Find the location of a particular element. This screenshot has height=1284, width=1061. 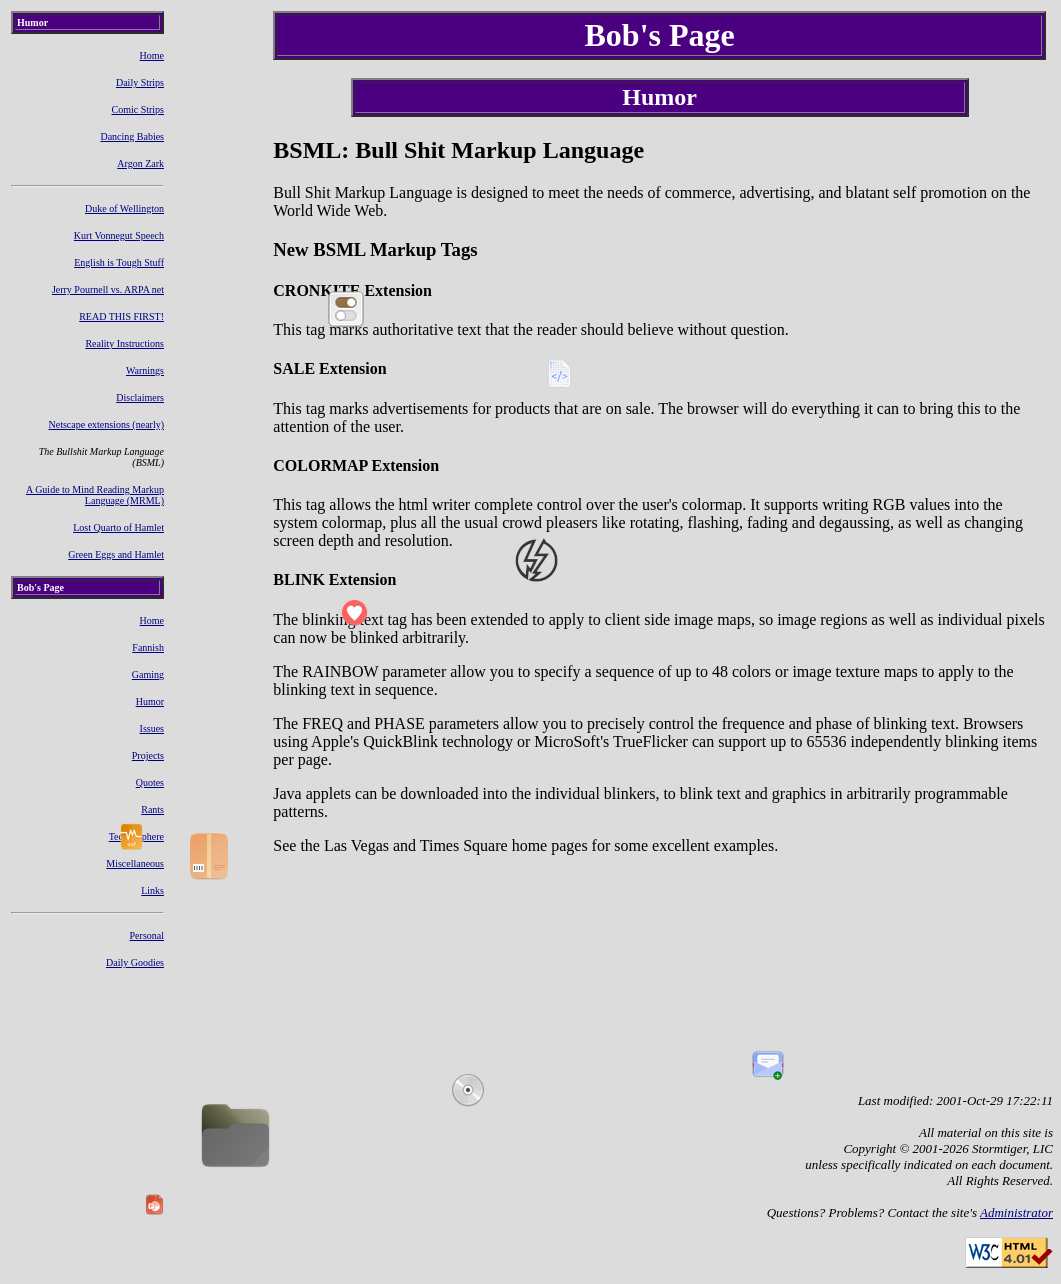

thunderbolt port or connection status is located at coordinates (536, 560).